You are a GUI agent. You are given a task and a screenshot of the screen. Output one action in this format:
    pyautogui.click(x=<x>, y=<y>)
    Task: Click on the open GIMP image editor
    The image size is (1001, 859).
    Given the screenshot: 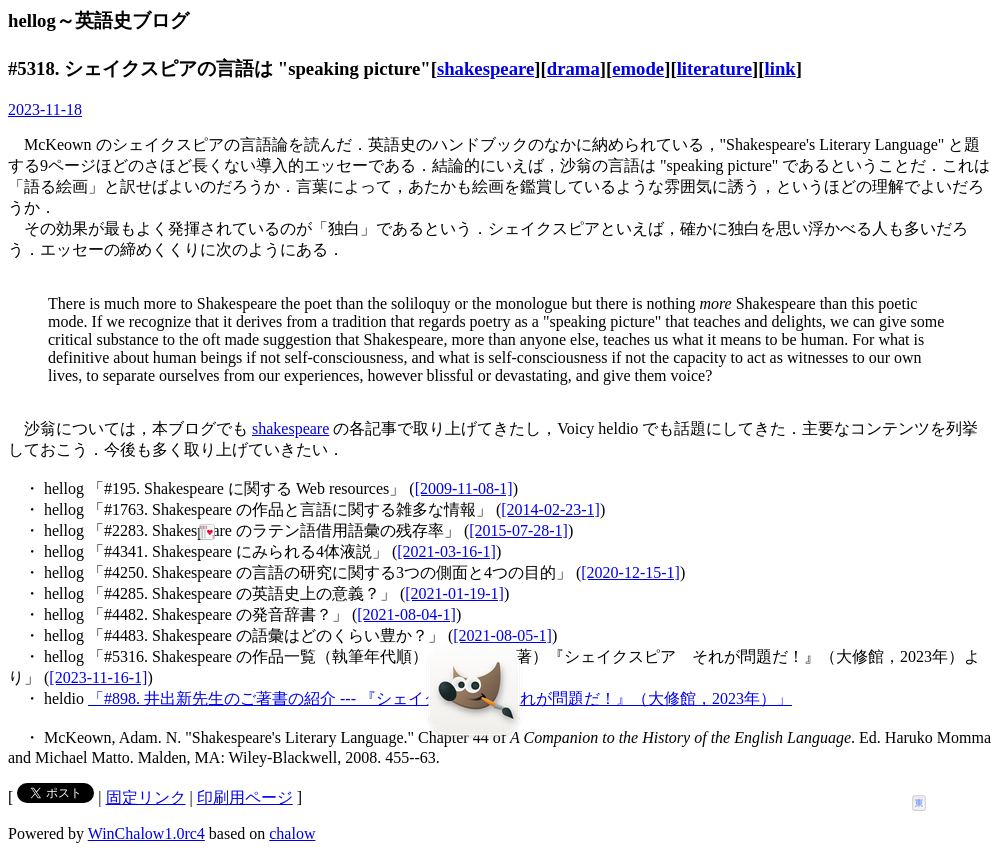 What is the action you would take?
    pyautogui.click(x=474, y=690)
    